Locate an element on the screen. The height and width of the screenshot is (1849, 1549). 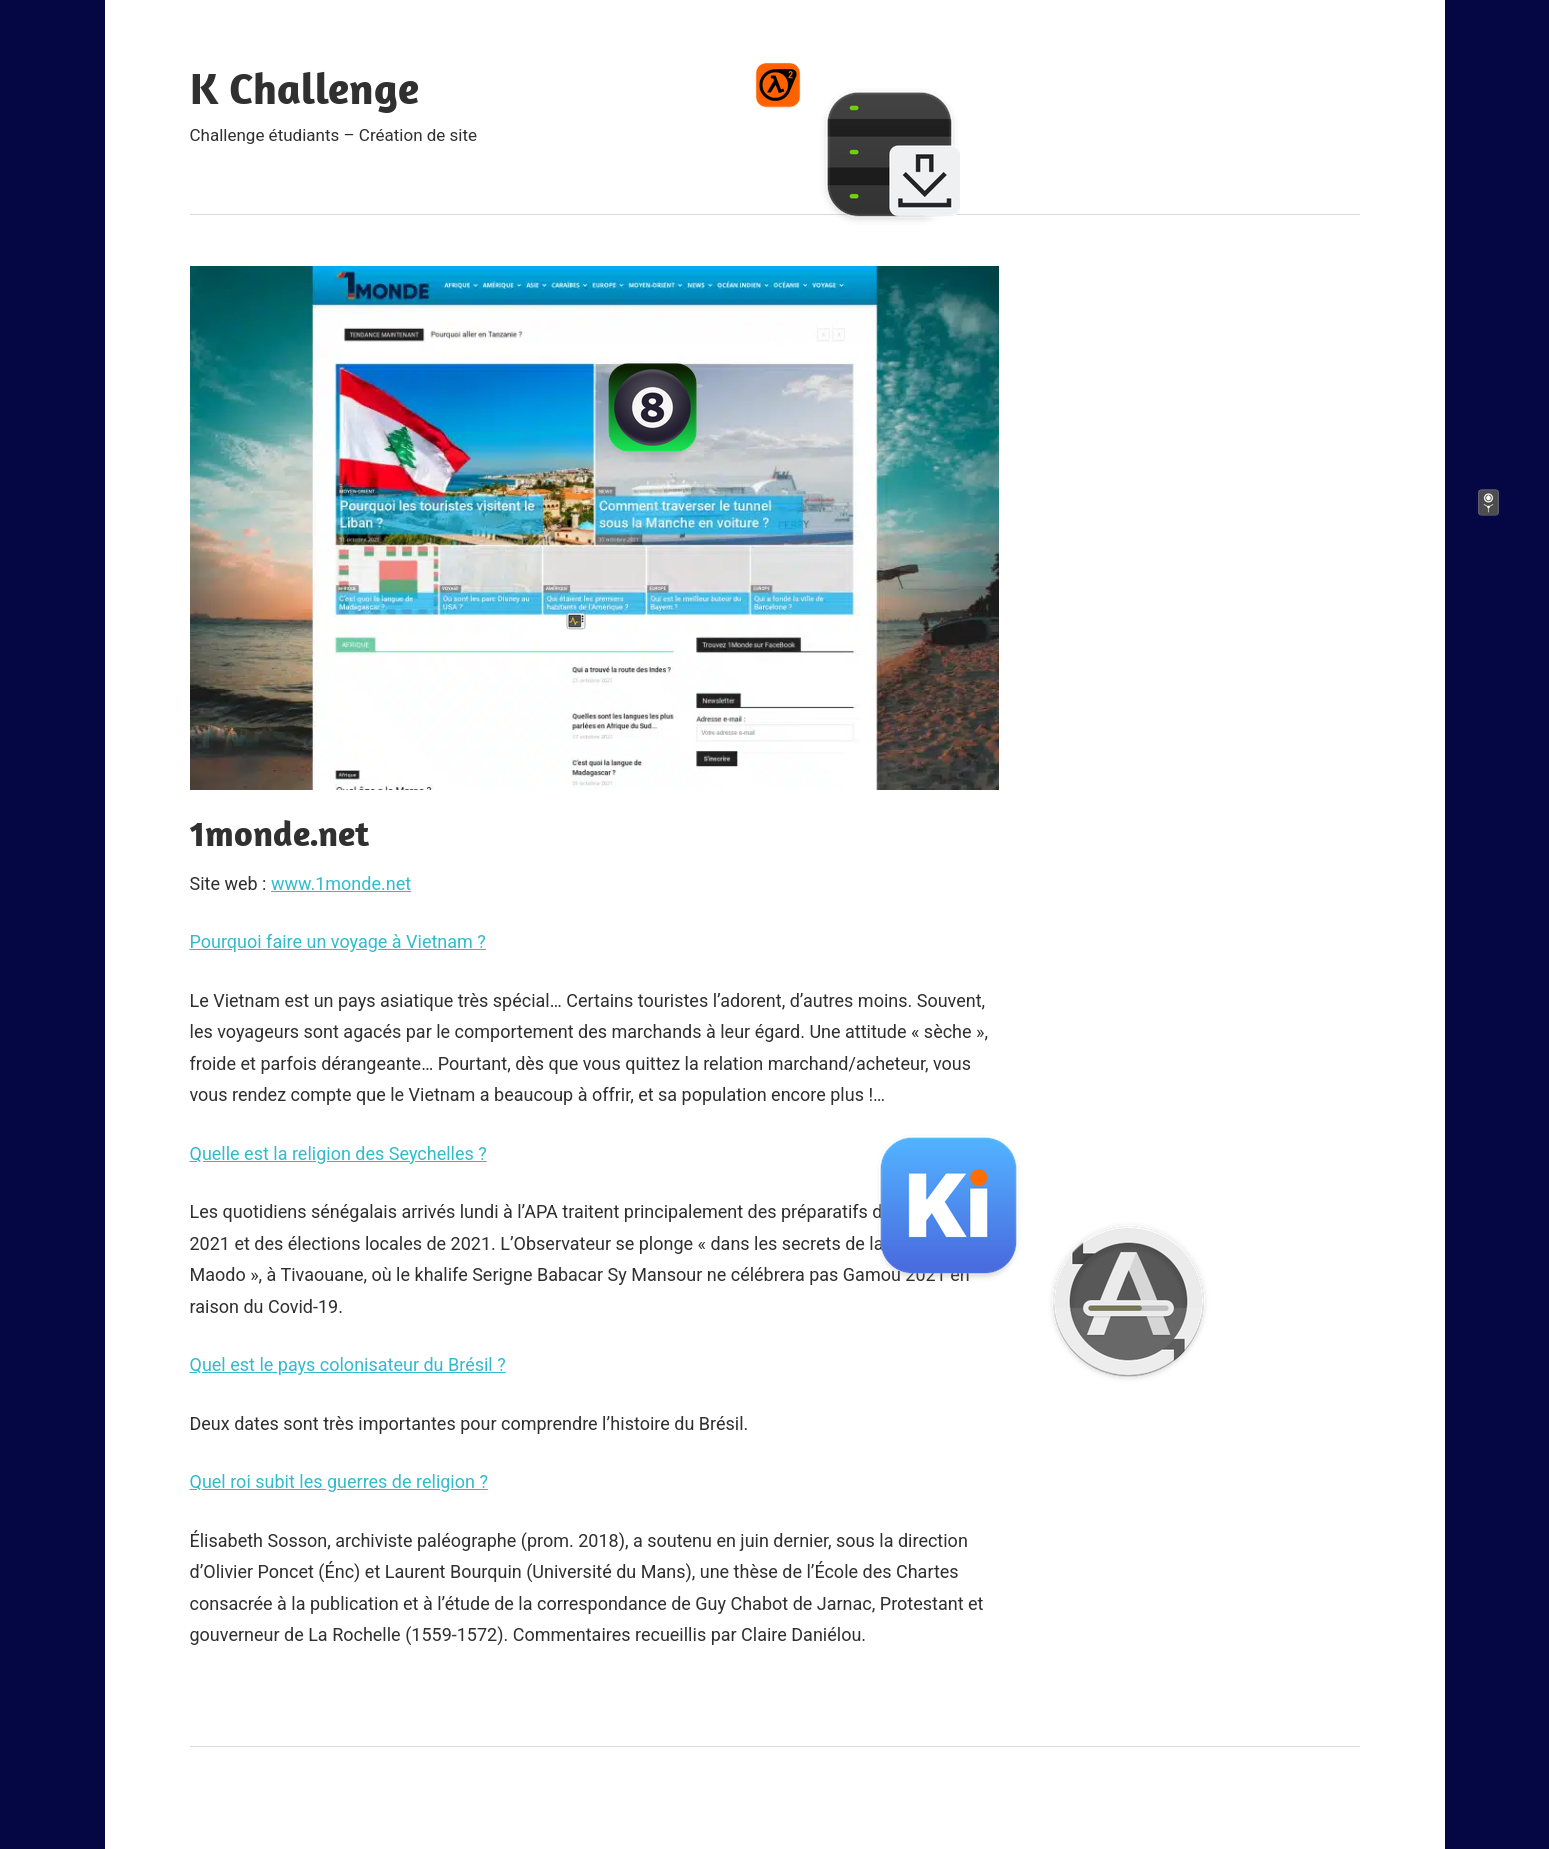
configure network server installation settings is located at coordinates (890, 156).